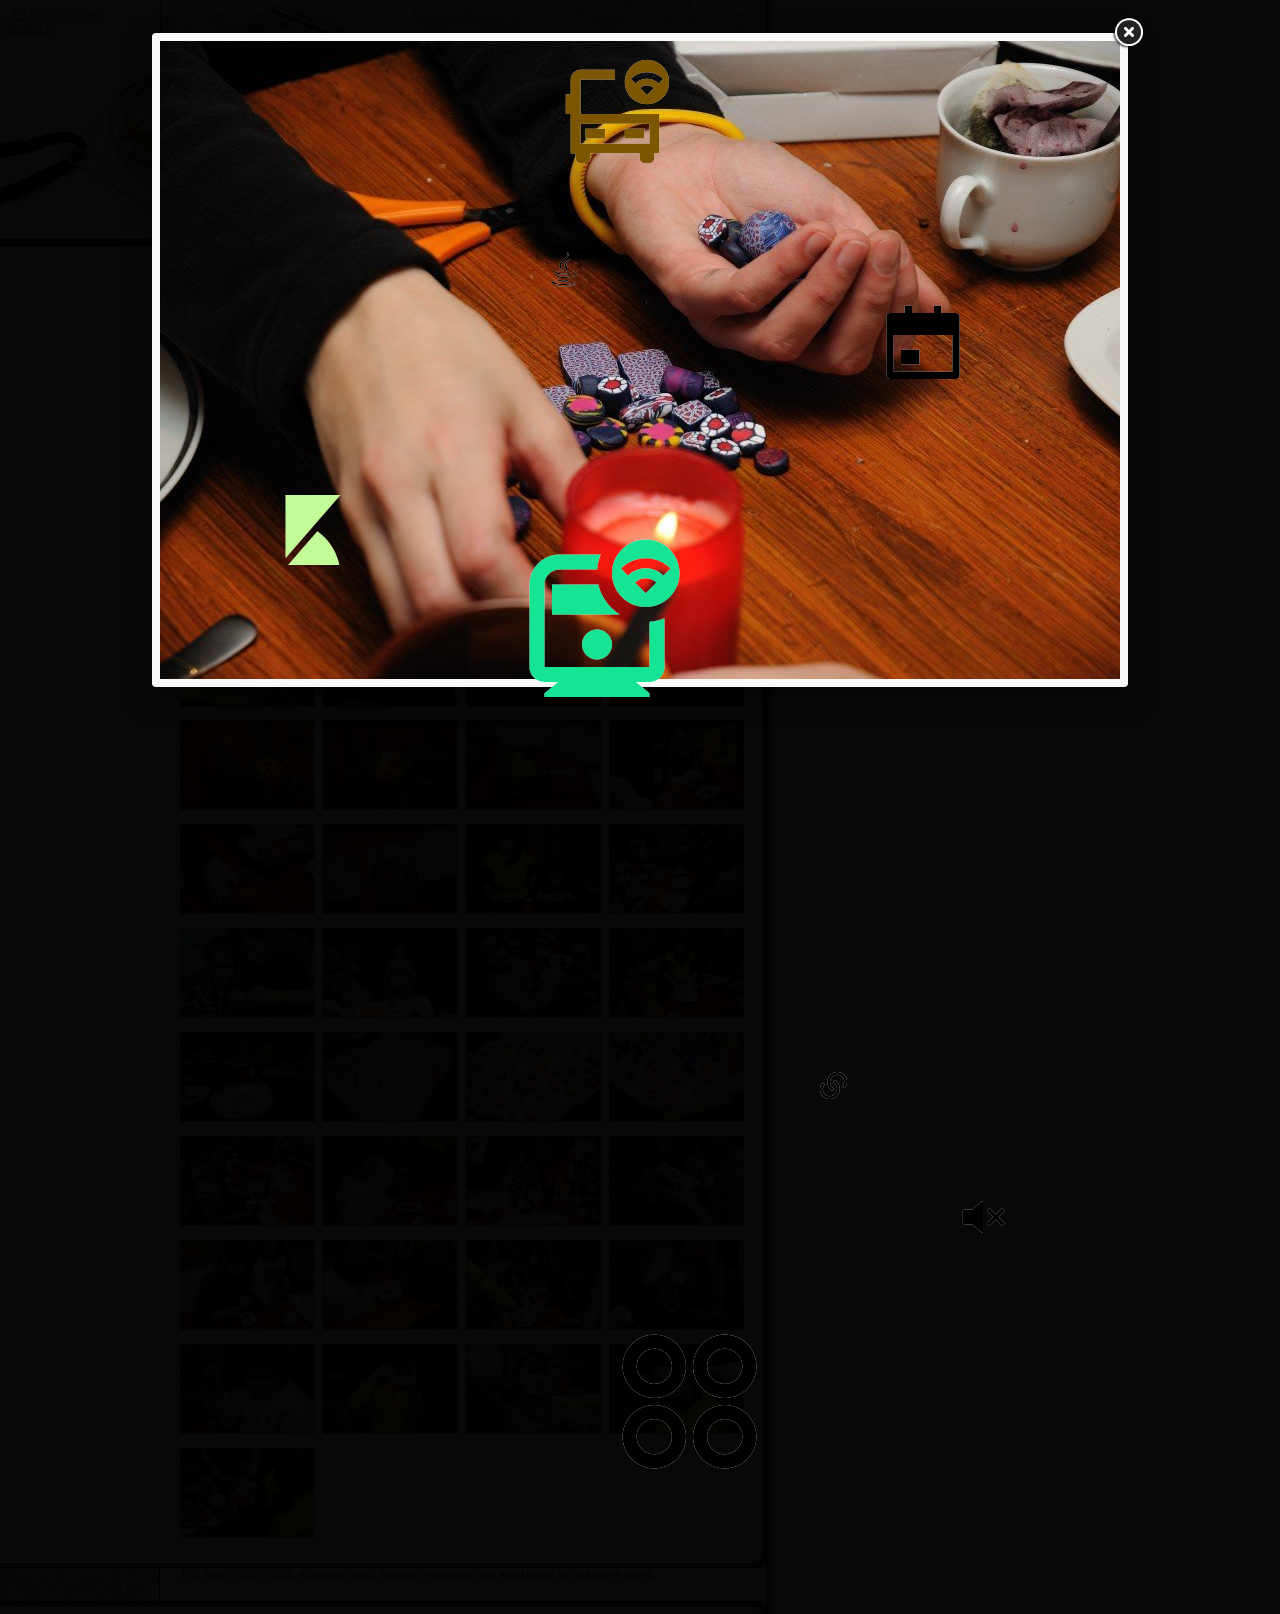 The width and height of the screenshot is (1280, 1614). Describe the element at coordinates (689, 1401) in the screenshot. I see `open app drawer or menu` at that location.